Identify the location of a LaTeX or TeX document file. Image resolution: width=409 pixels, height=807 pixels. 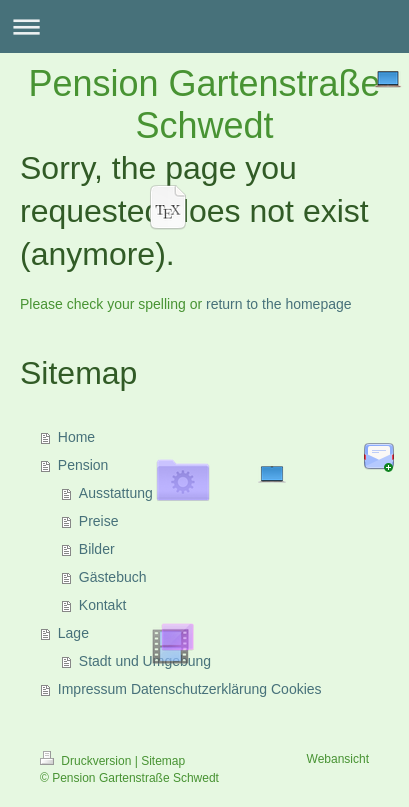
(168, 207).